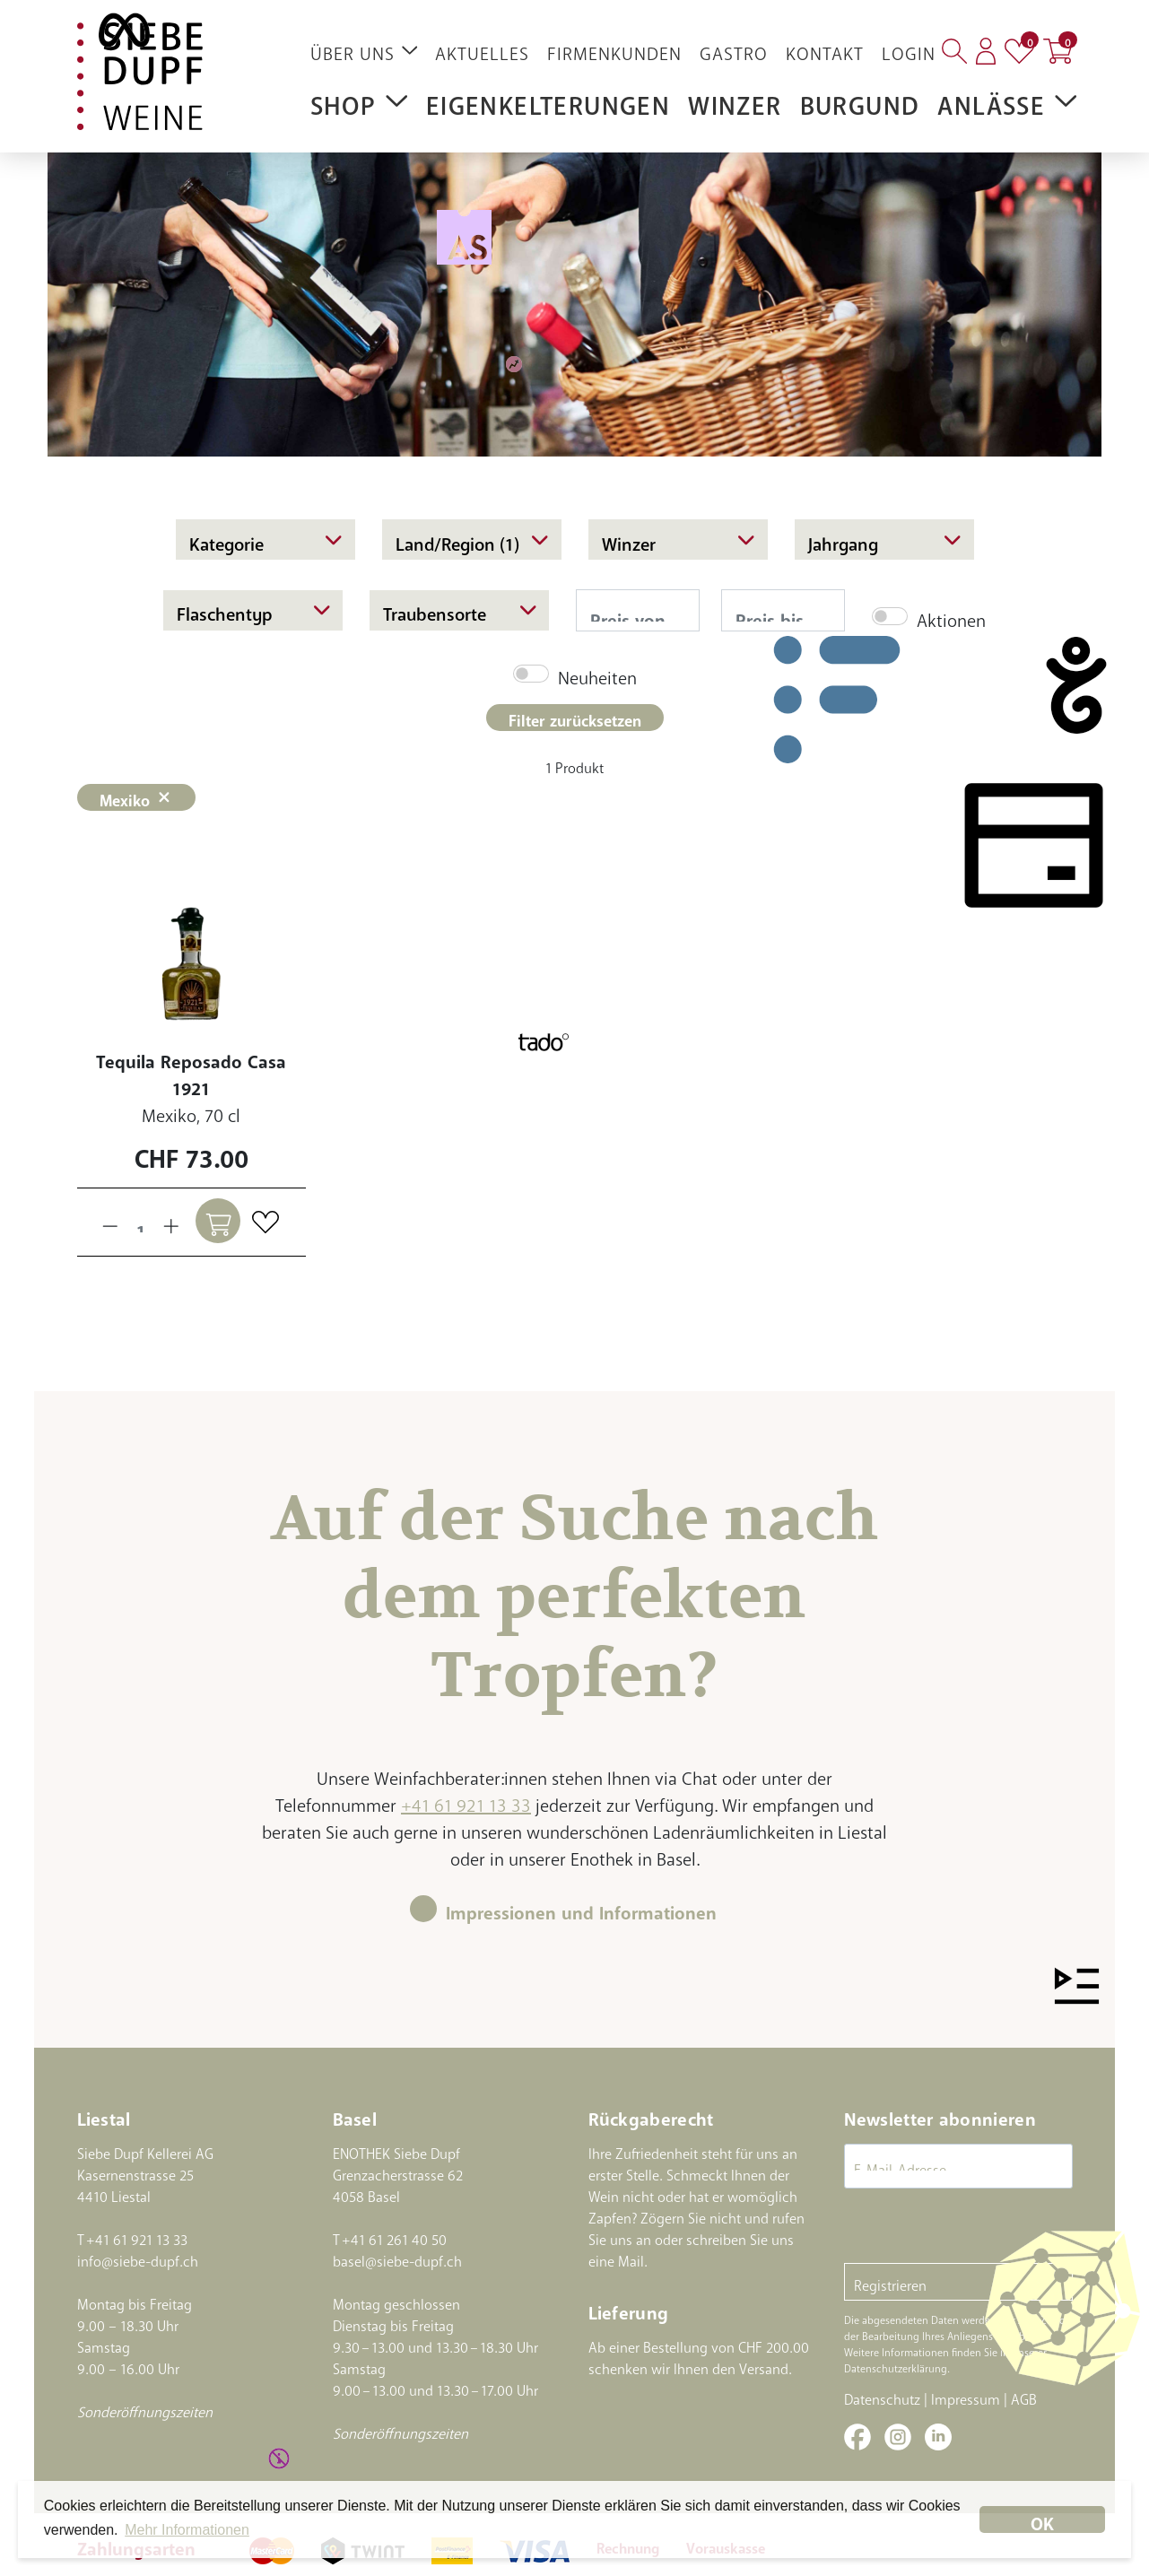 Image resolution: width=1149 pixels, height=2576 pixels. Describe the element at coordinates (1062, 2308) in the screenshot. I see `link to PyG (PyTorch Geometric) library or documentation` at that location.